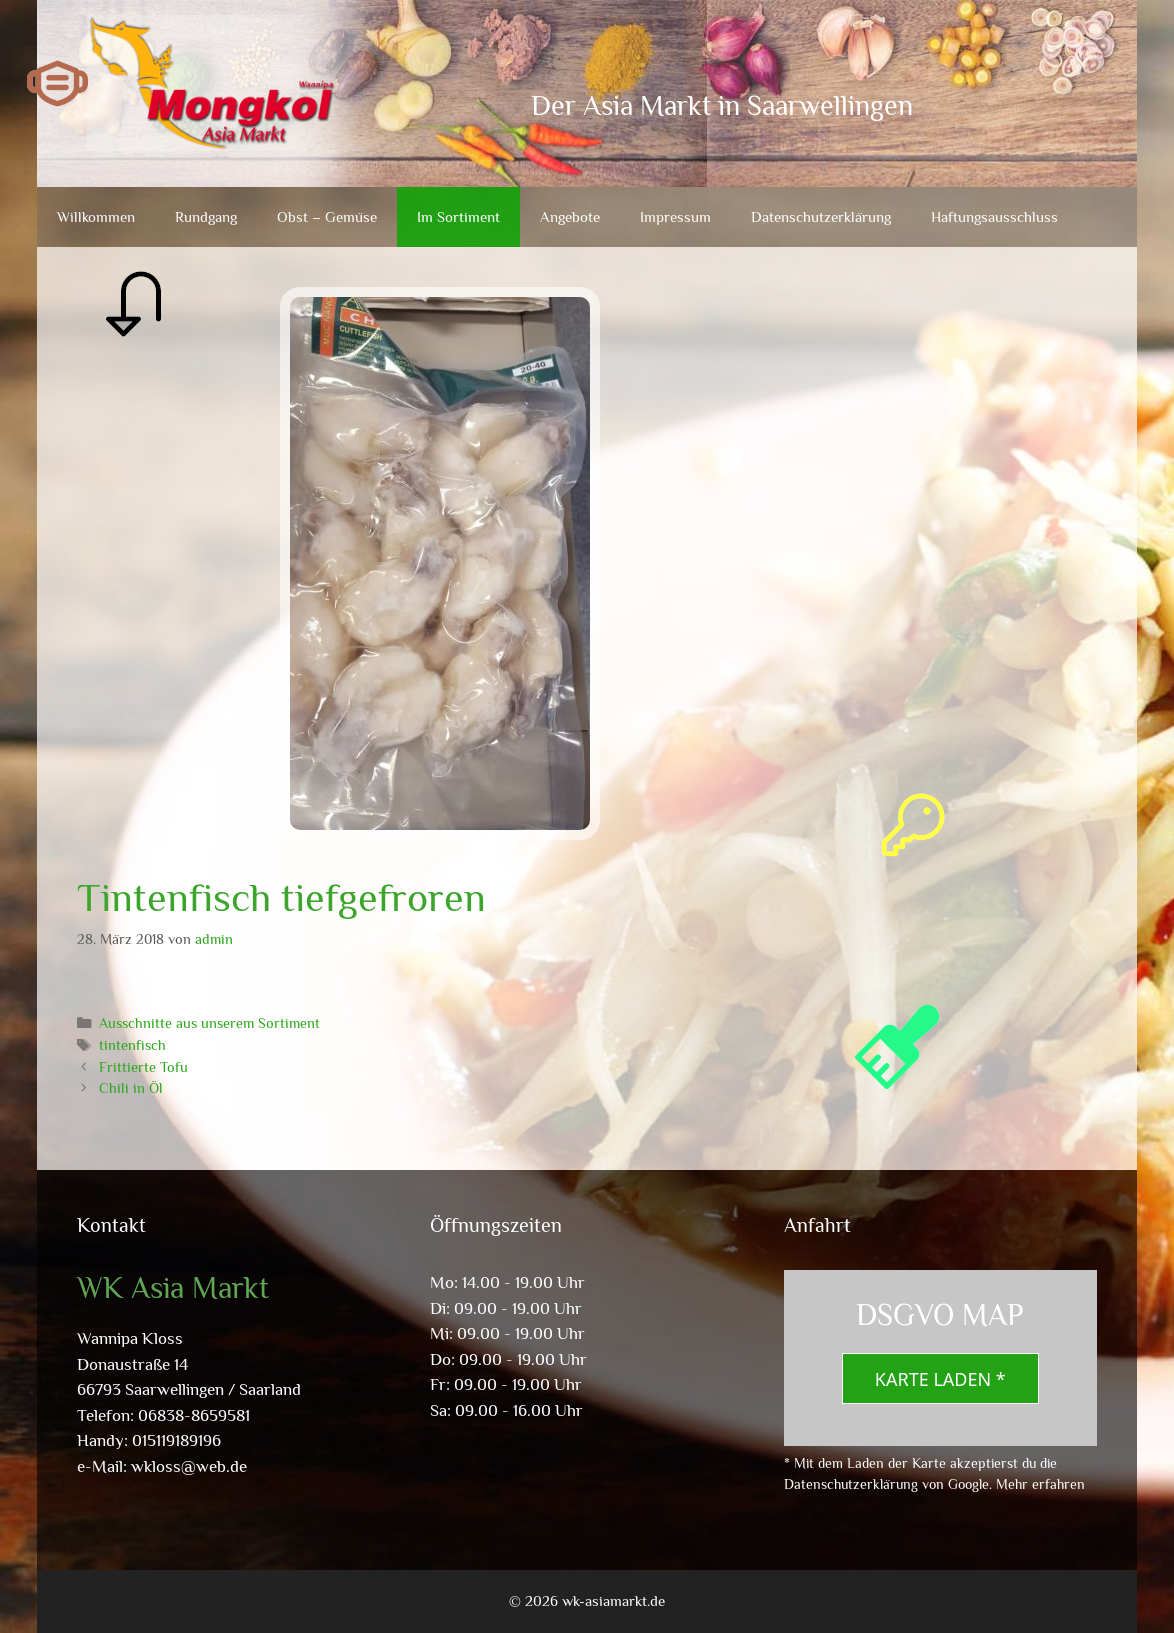  What do you see at coordinates (57, 84) in the screenshot?
I see `indicates mask required or health safety guidelines` at bounding box center [57, 84].